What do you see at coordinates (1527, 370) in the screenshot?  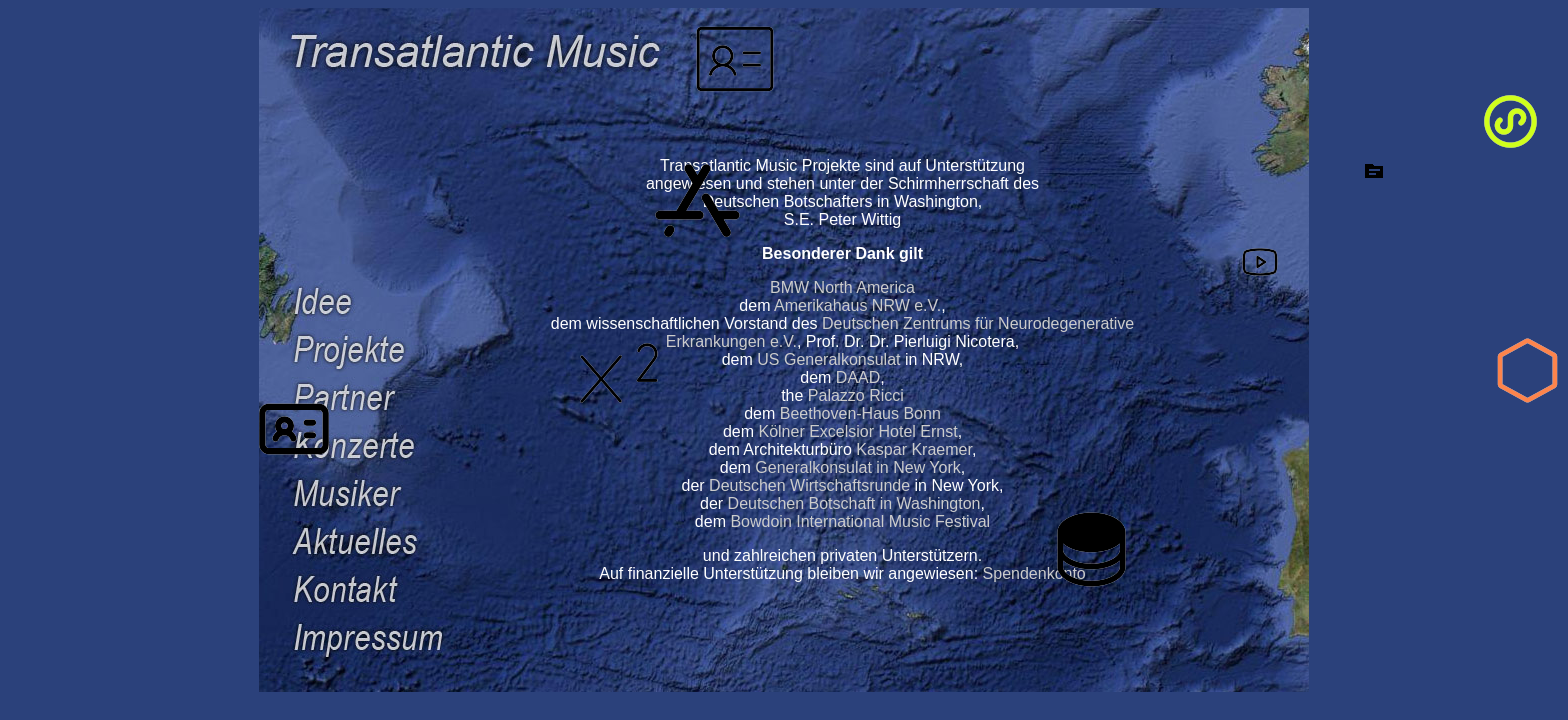 I see `indicates a hexagonal shape or geometric element` at bounding box center [1527, 370].